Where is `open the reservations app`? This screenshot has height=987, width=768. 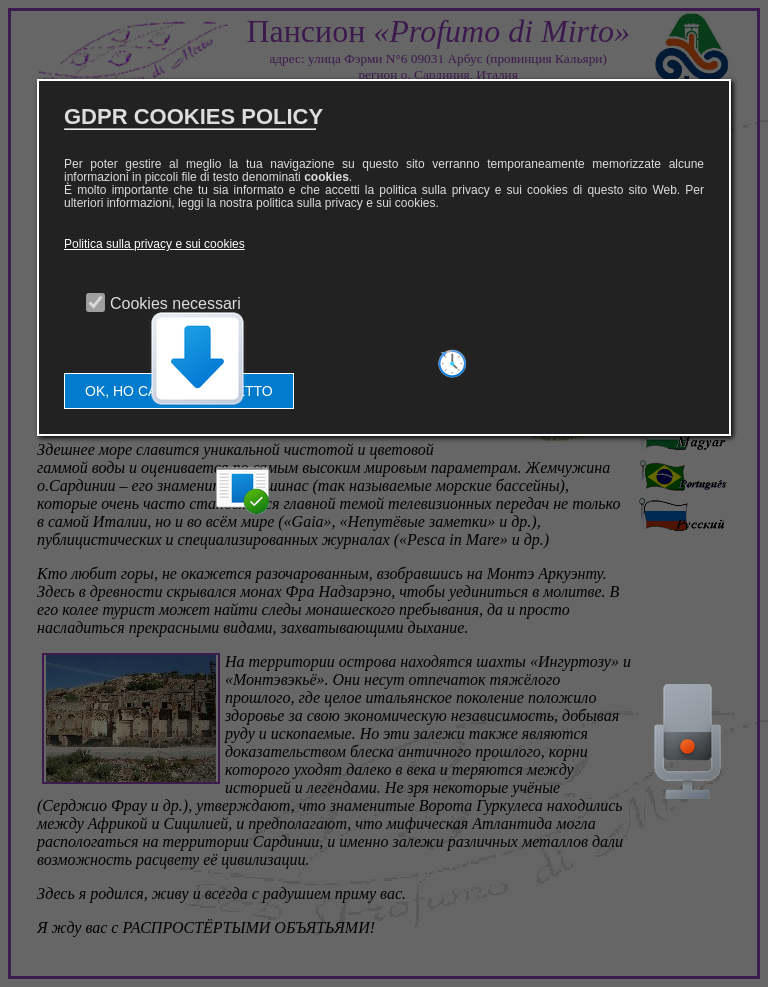 open the reservations app is located at coordinates (452, 363).